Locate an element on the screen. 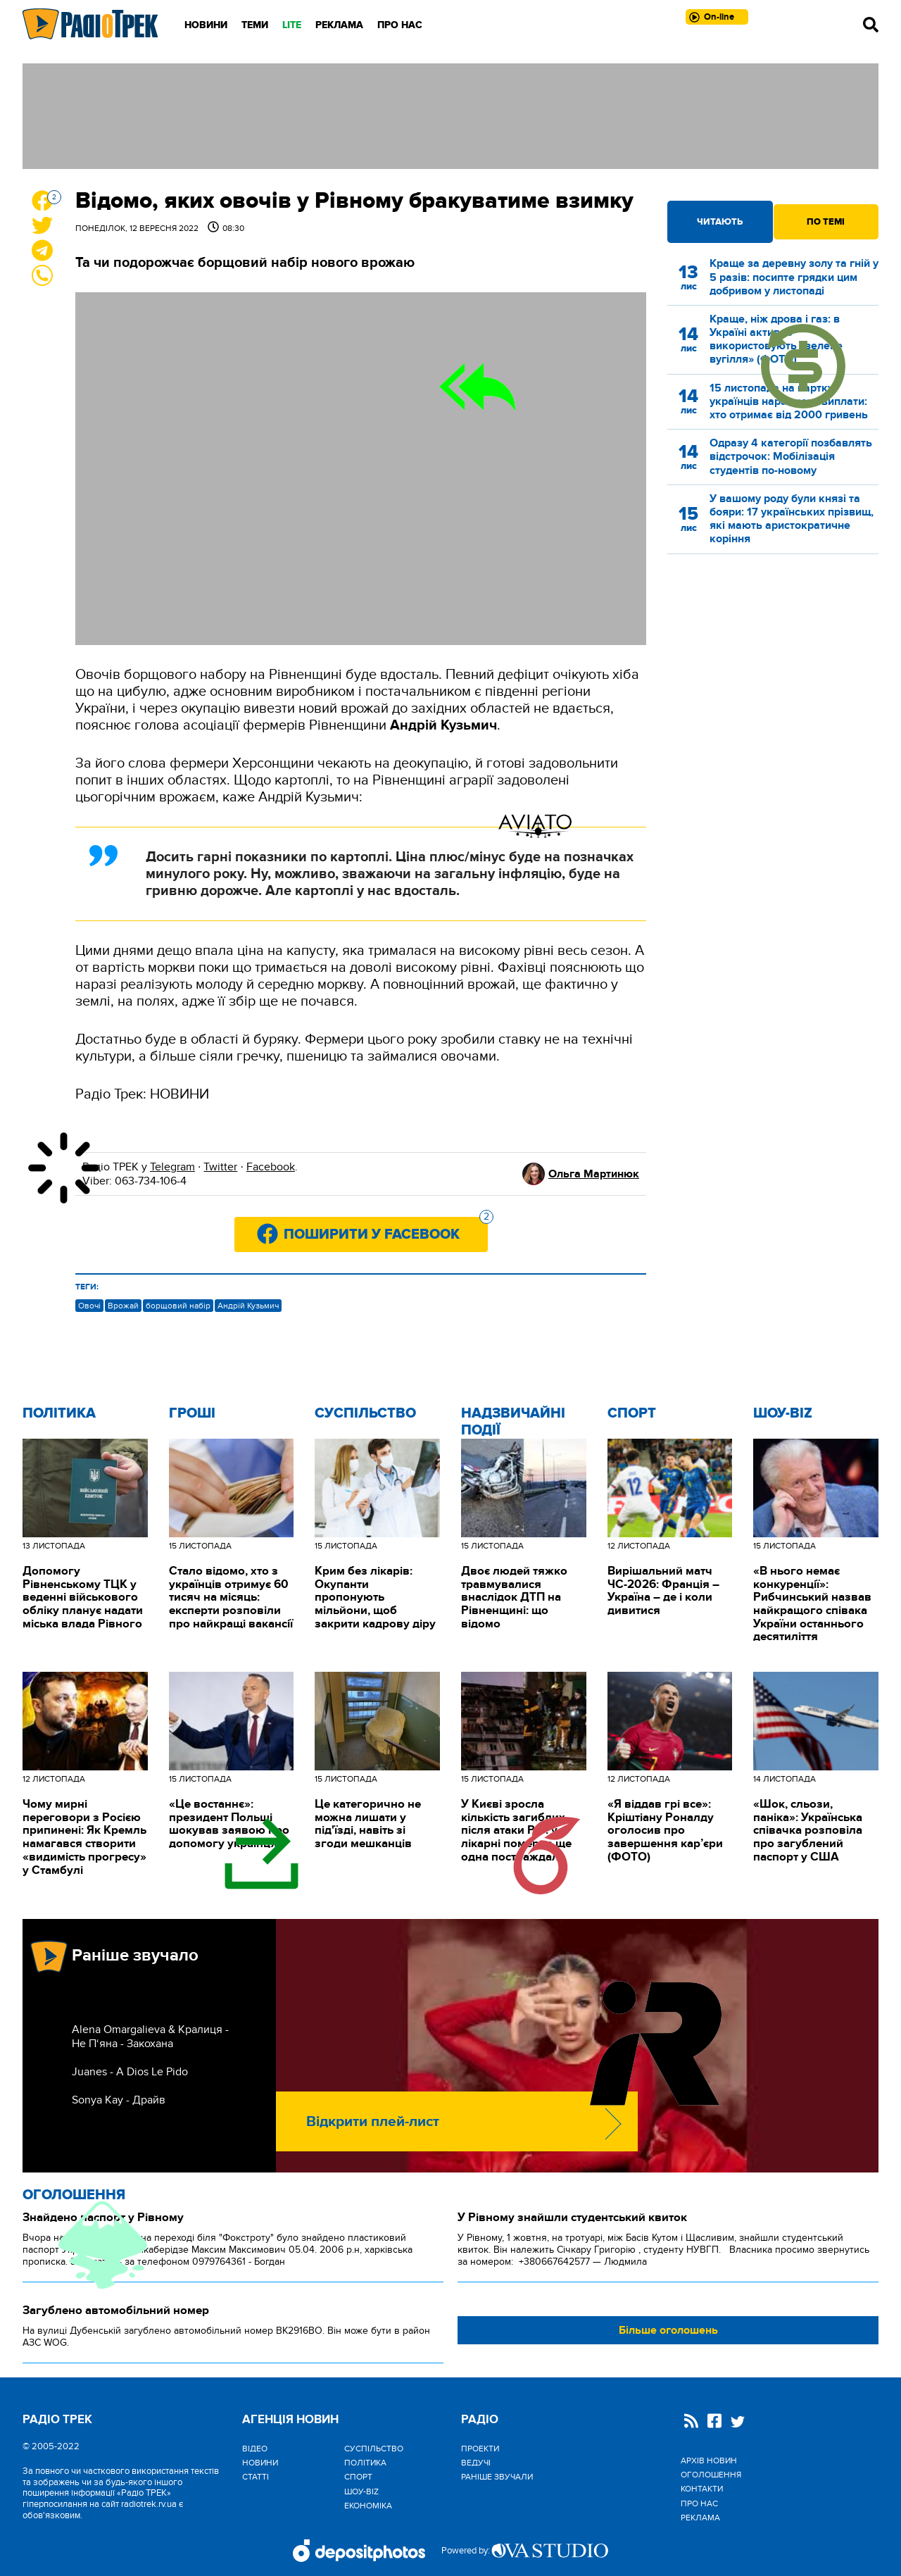 The width and height of the screenshot is (901, 2576). request a refund for a purchase is located at coordinates (803, 366).